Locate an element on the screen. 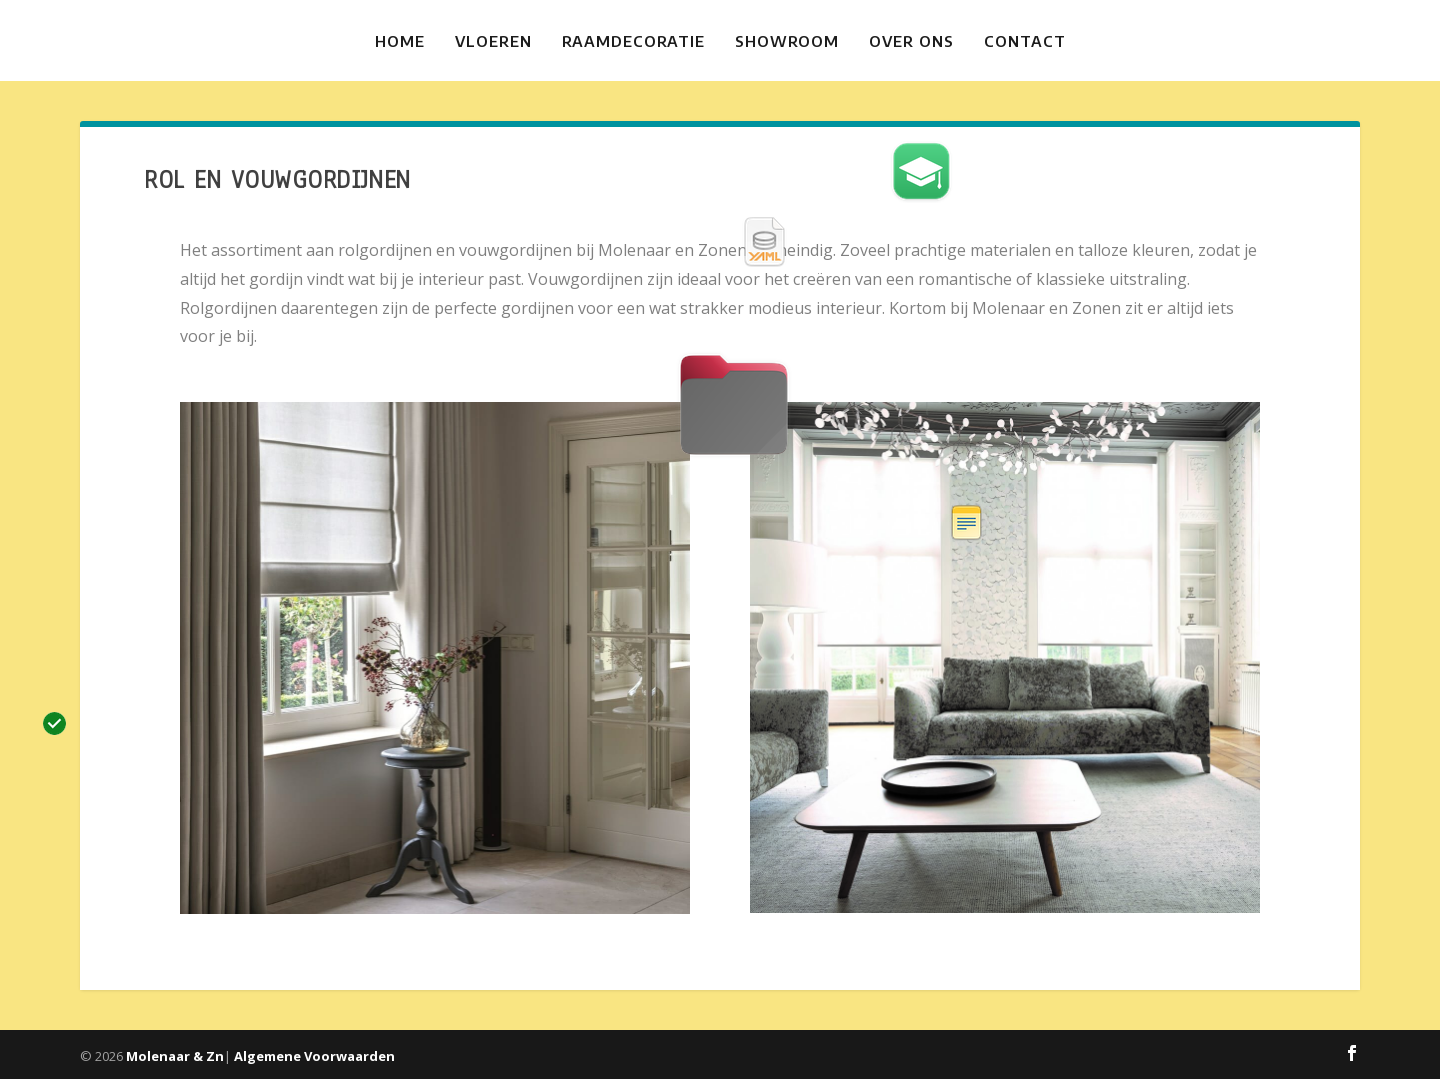 This screenshot has width=1440, height=1079. open the notes application is located at coordinates (966, 522).